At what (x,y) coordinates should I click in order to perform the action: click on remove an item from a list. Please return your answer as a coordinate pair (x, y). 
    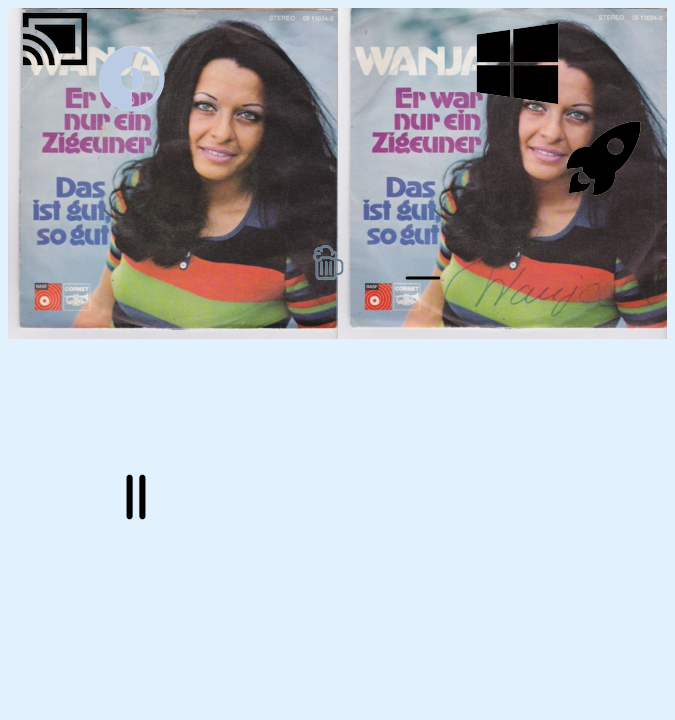
    Looking at the image, I should click on (423, 278).